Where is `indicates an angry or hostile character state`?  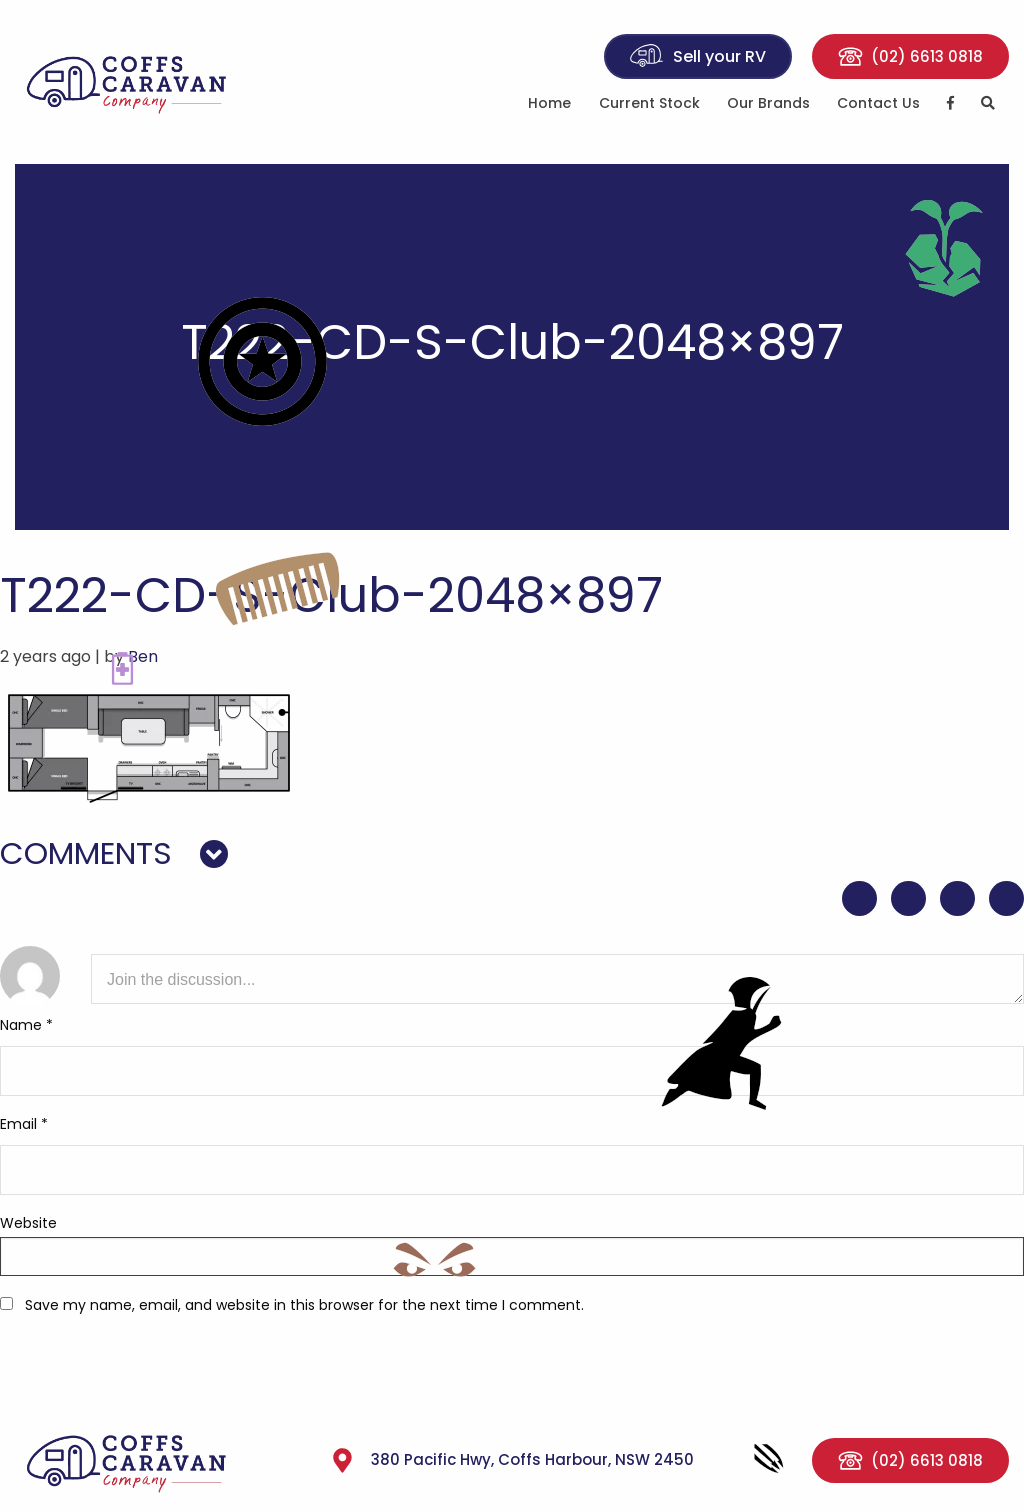 indicates an angry or hostile character state is located at coordinates (434, 1261).